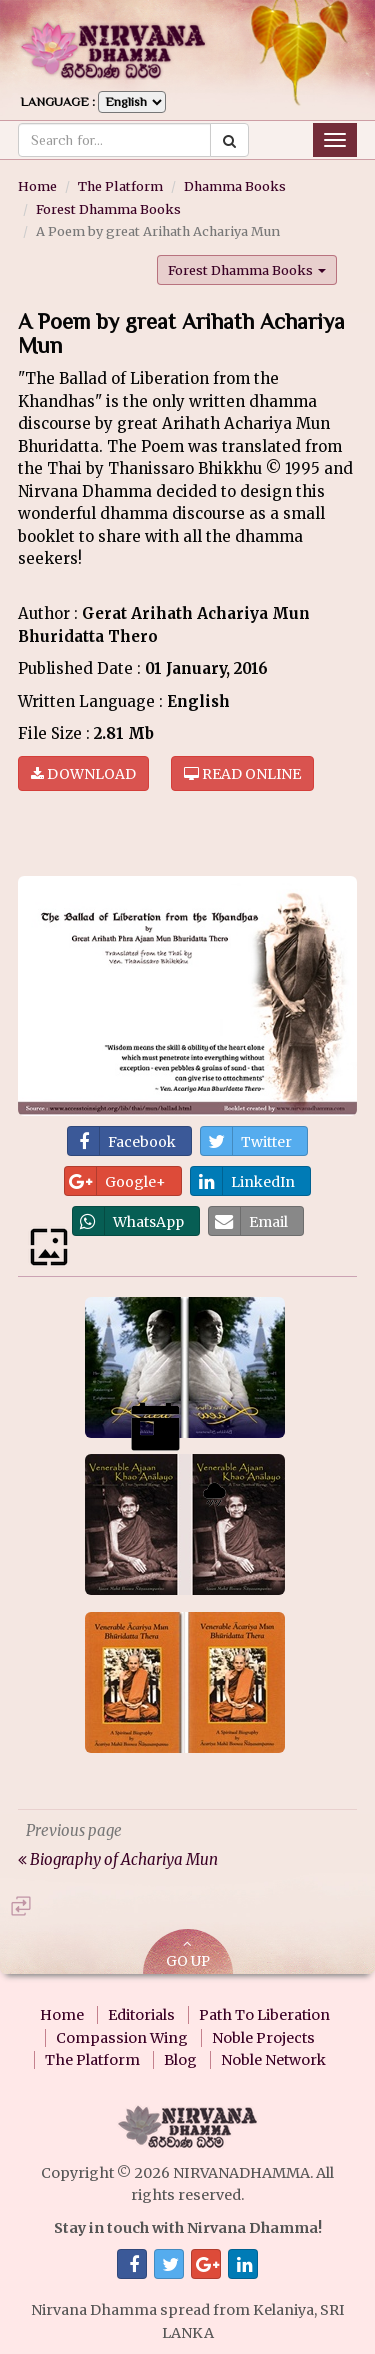 The image size is (375, 2354). What do you see at coordinates (214, 1494) in the screenshot?
I see `indicates rainy weather conditions` at bounding box center [214, 1494].